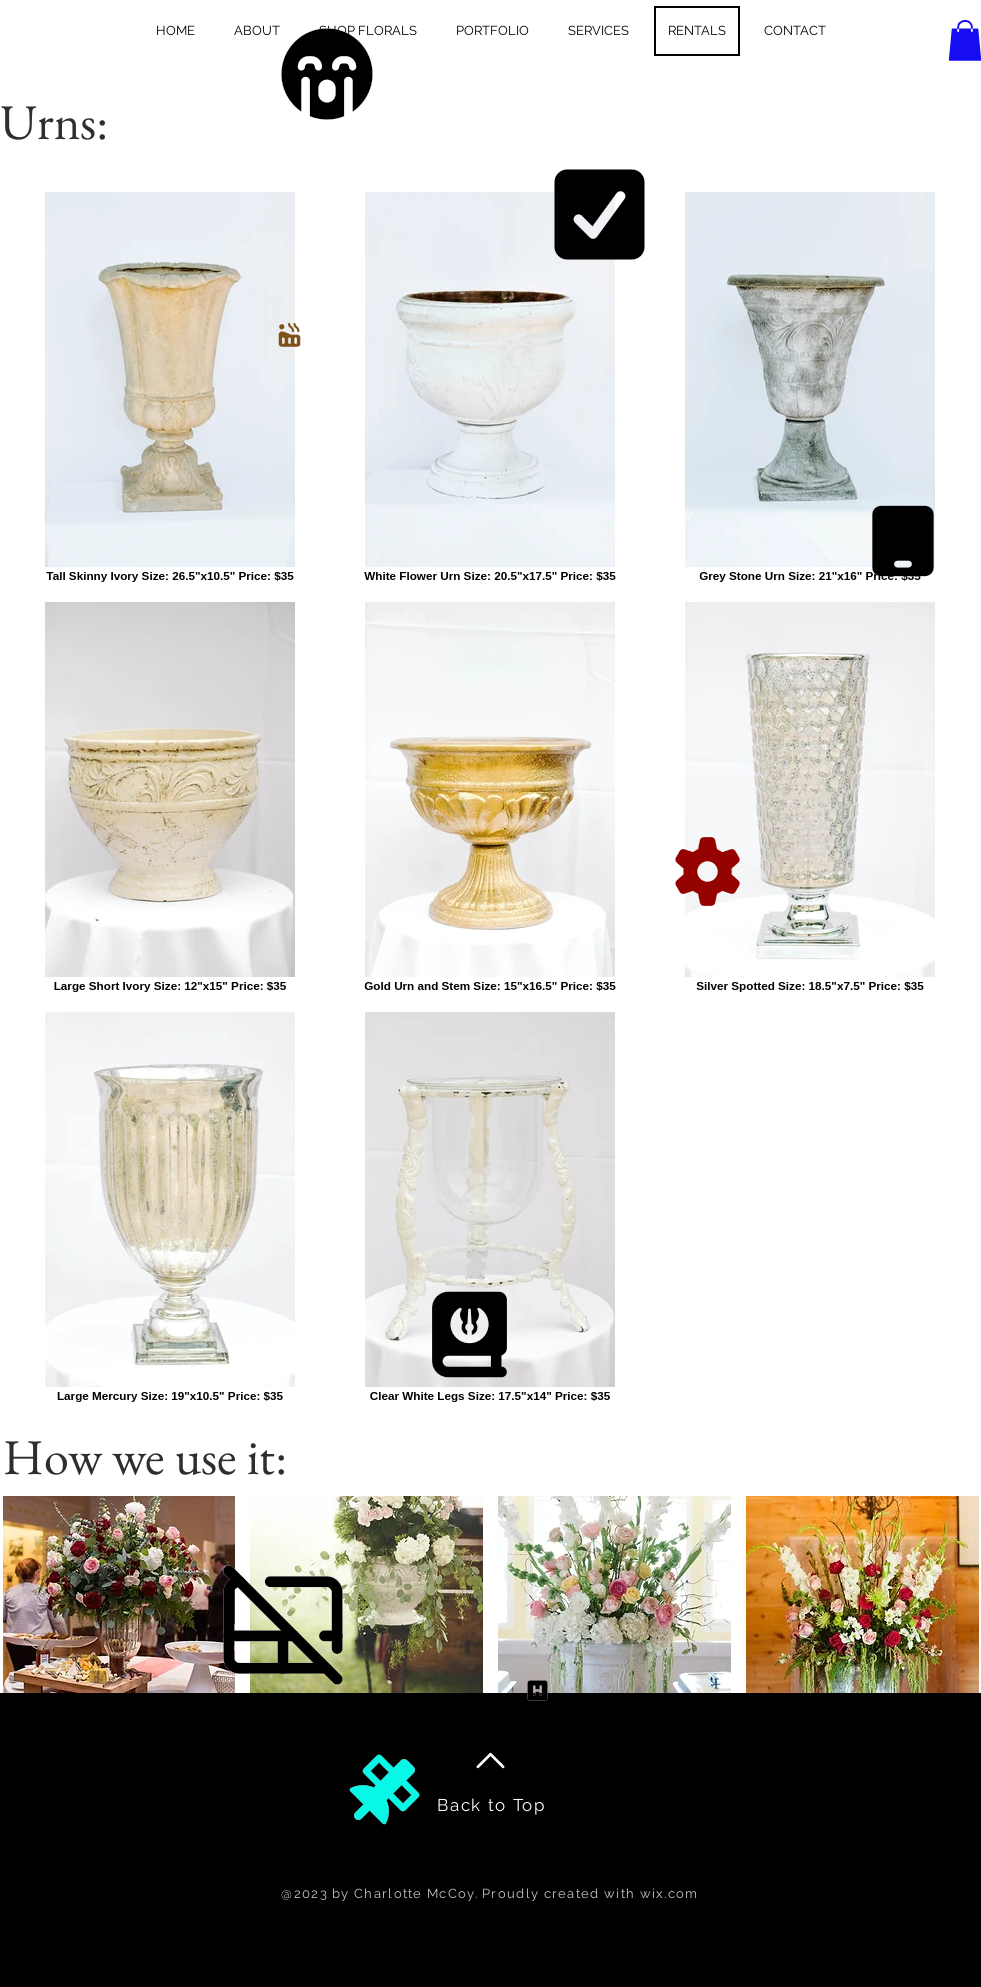 This screenshot has height=1987, width=981. What do you see at coordinates (537, 1690) in the screenshot?
I see `indicates a hospital or medical facility nearby` at bounding box center [537, 1690].